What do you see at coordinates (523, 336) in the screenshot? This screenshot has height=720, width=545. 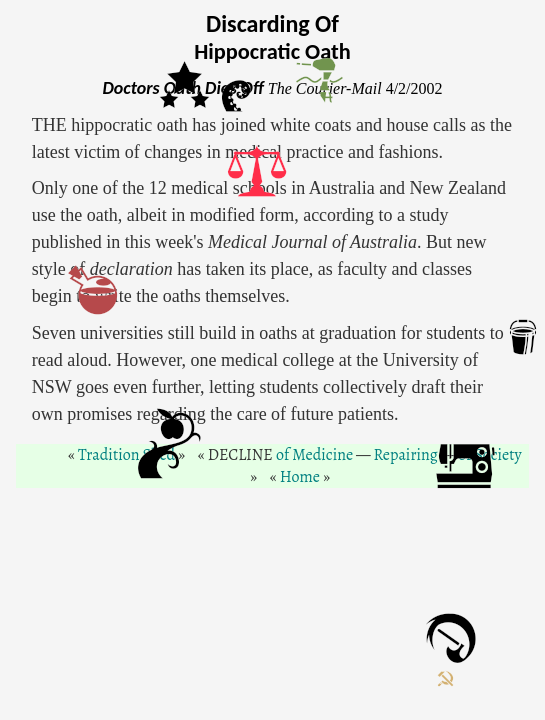 I see `empty inventory slot or container` at bounding box center [523, 336].